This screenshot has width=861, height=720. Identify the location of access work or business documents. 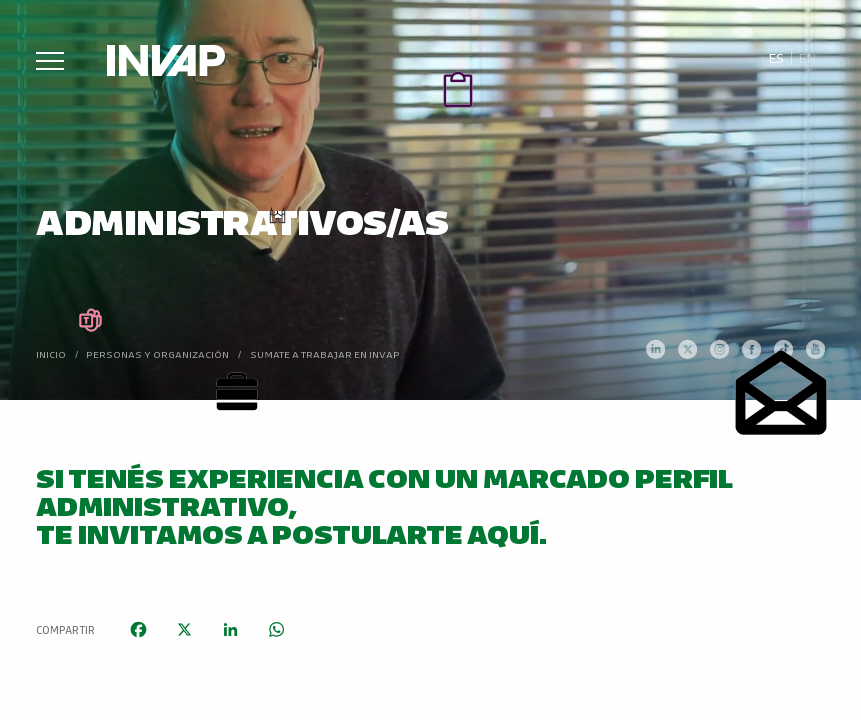
(237, 393).